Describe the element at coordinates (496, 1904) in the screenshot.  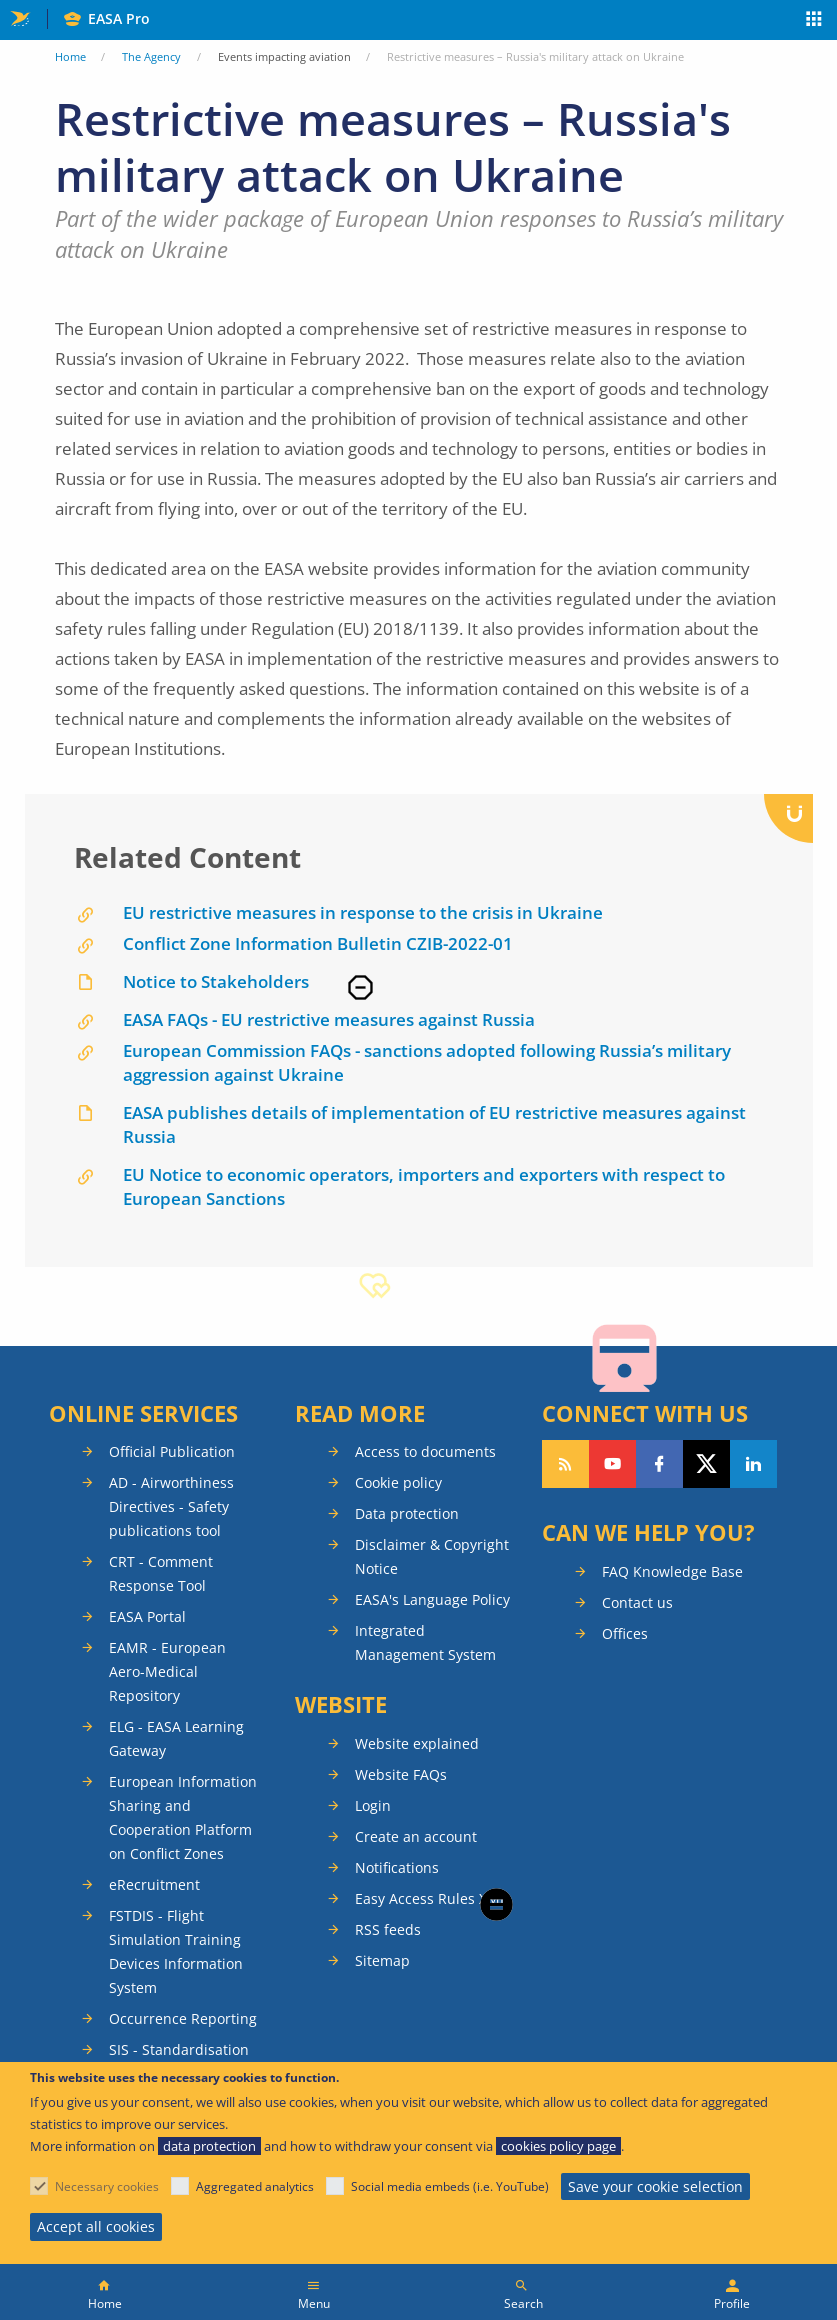
I see `creative commons no derivatives license indicator` at that location.